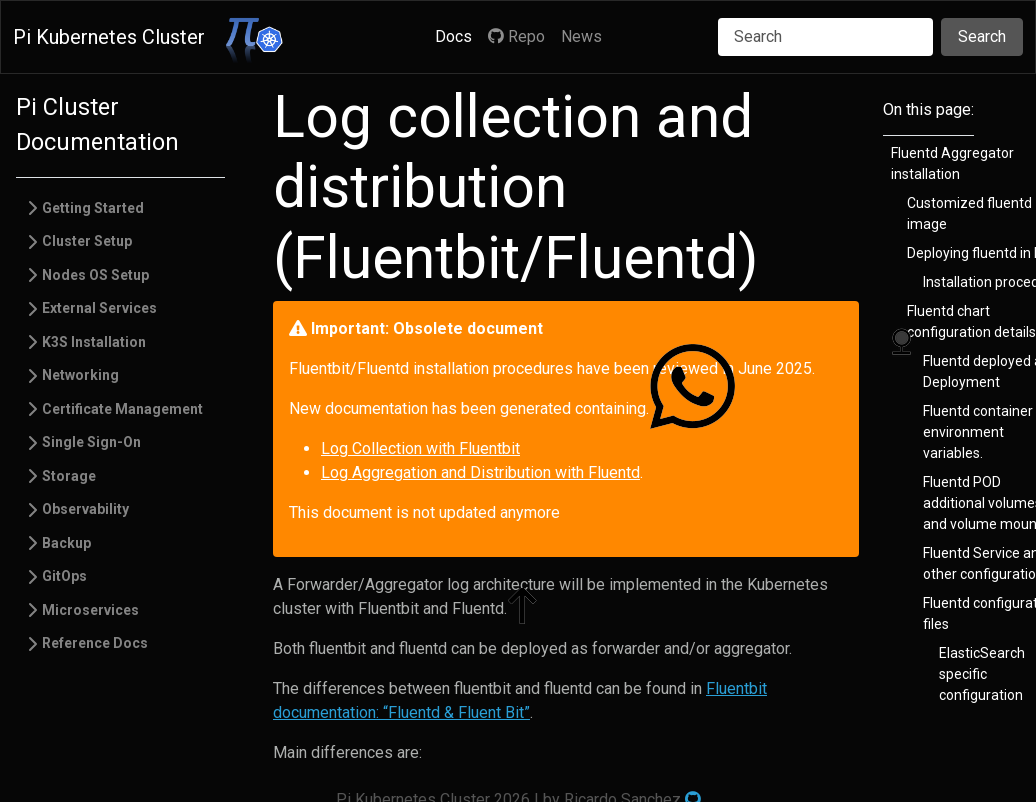 The height and width of the screenshot is (802, 1036). What do you see at coordinates (523, 608) in the screenshot?
I see `move item up in a list` at bounding box center [523, 608].